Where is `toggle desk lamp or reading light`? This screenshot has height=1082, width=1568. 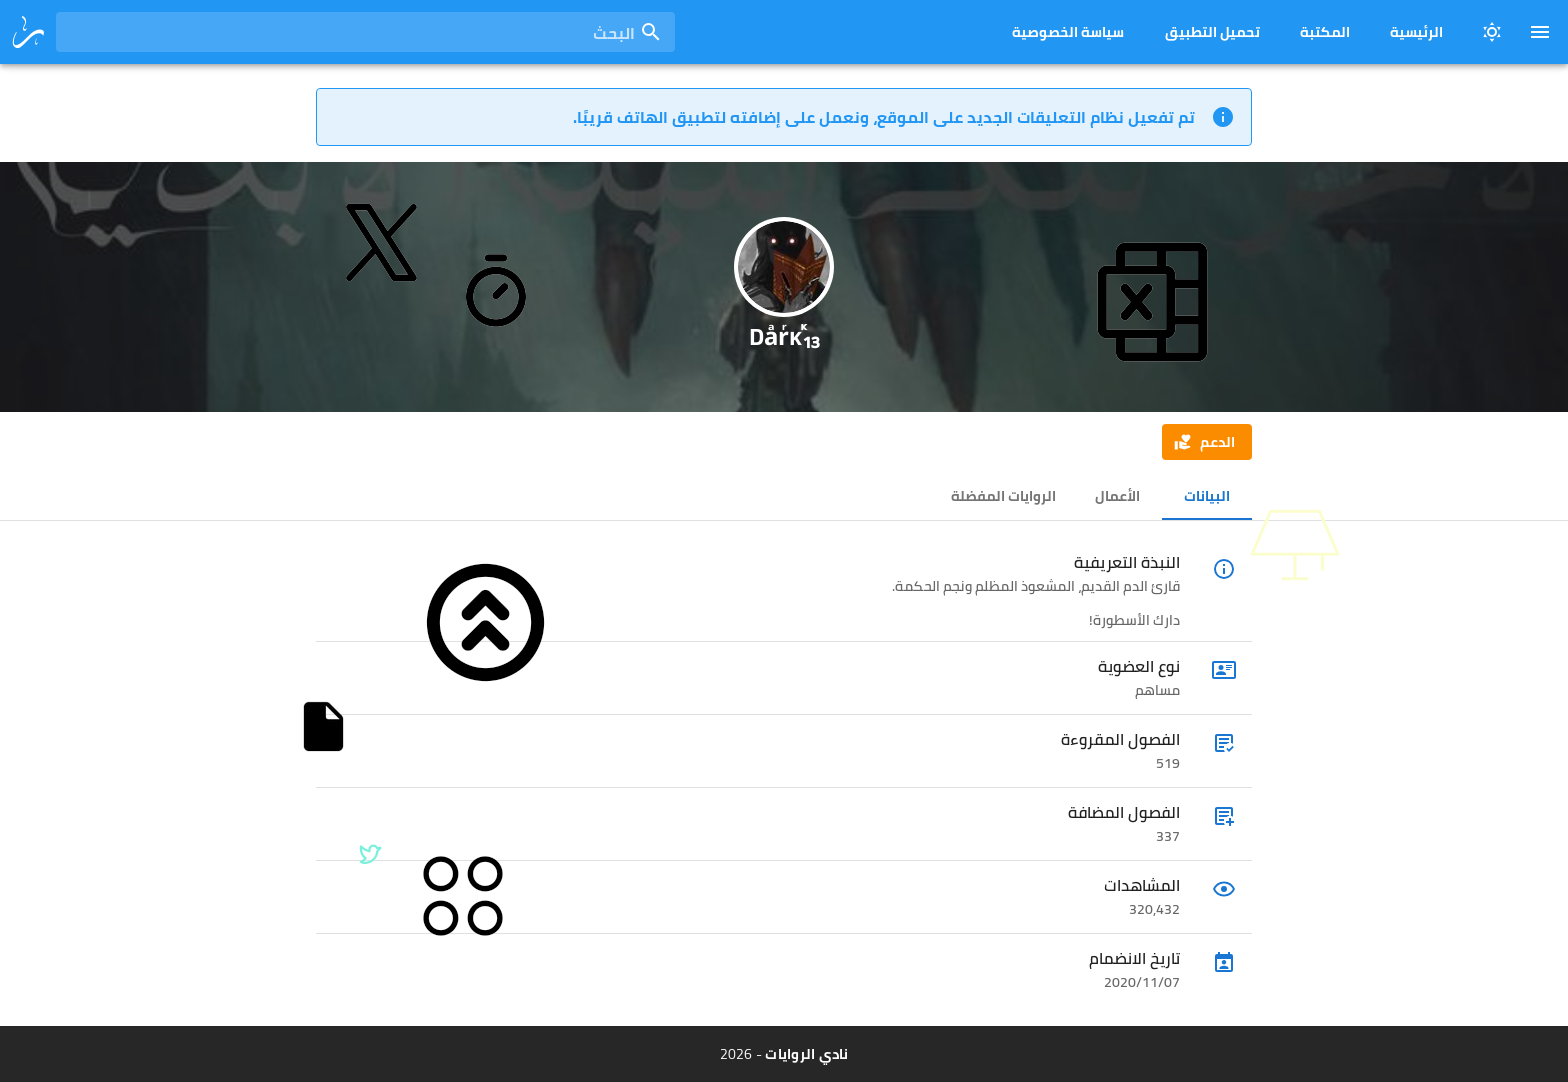
toggle desk lamp or reading light is located at coordinates (1295, 545).